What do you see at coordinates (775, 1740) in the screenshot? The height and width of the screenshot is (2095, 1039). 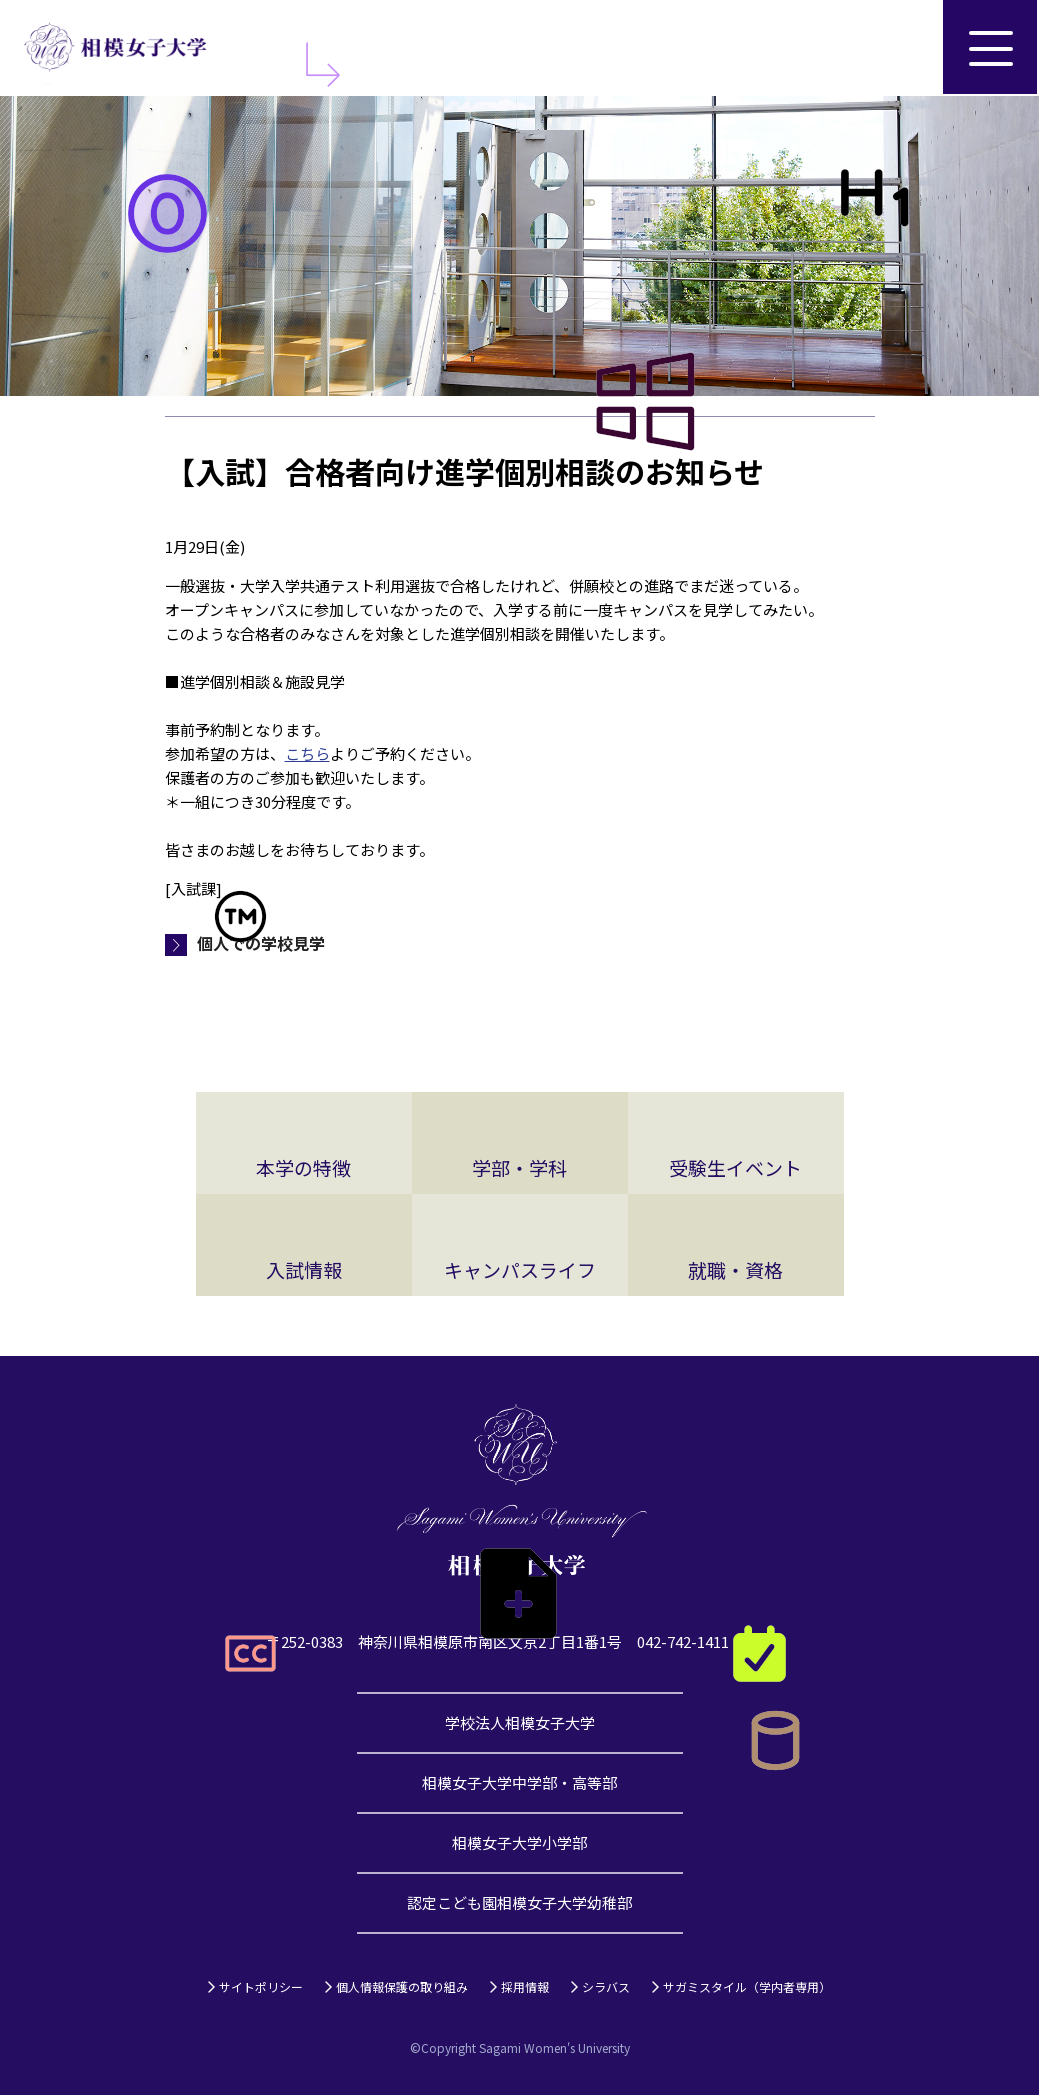 I see `access database or storage` at bounding box center [775, 1740].